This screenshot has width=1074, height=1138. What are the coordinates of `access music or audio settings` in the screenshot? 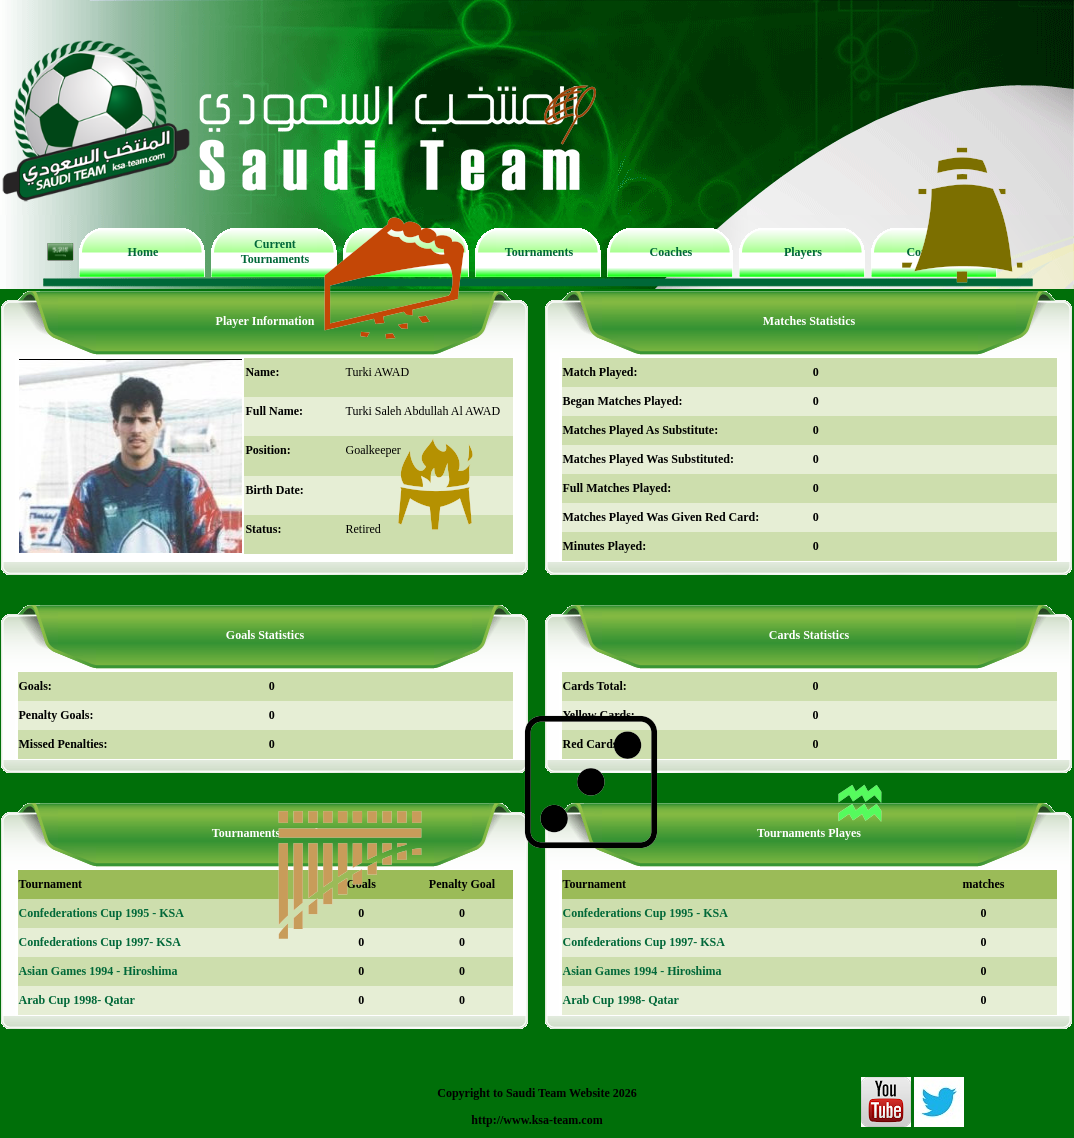 It's located at (350, 875).